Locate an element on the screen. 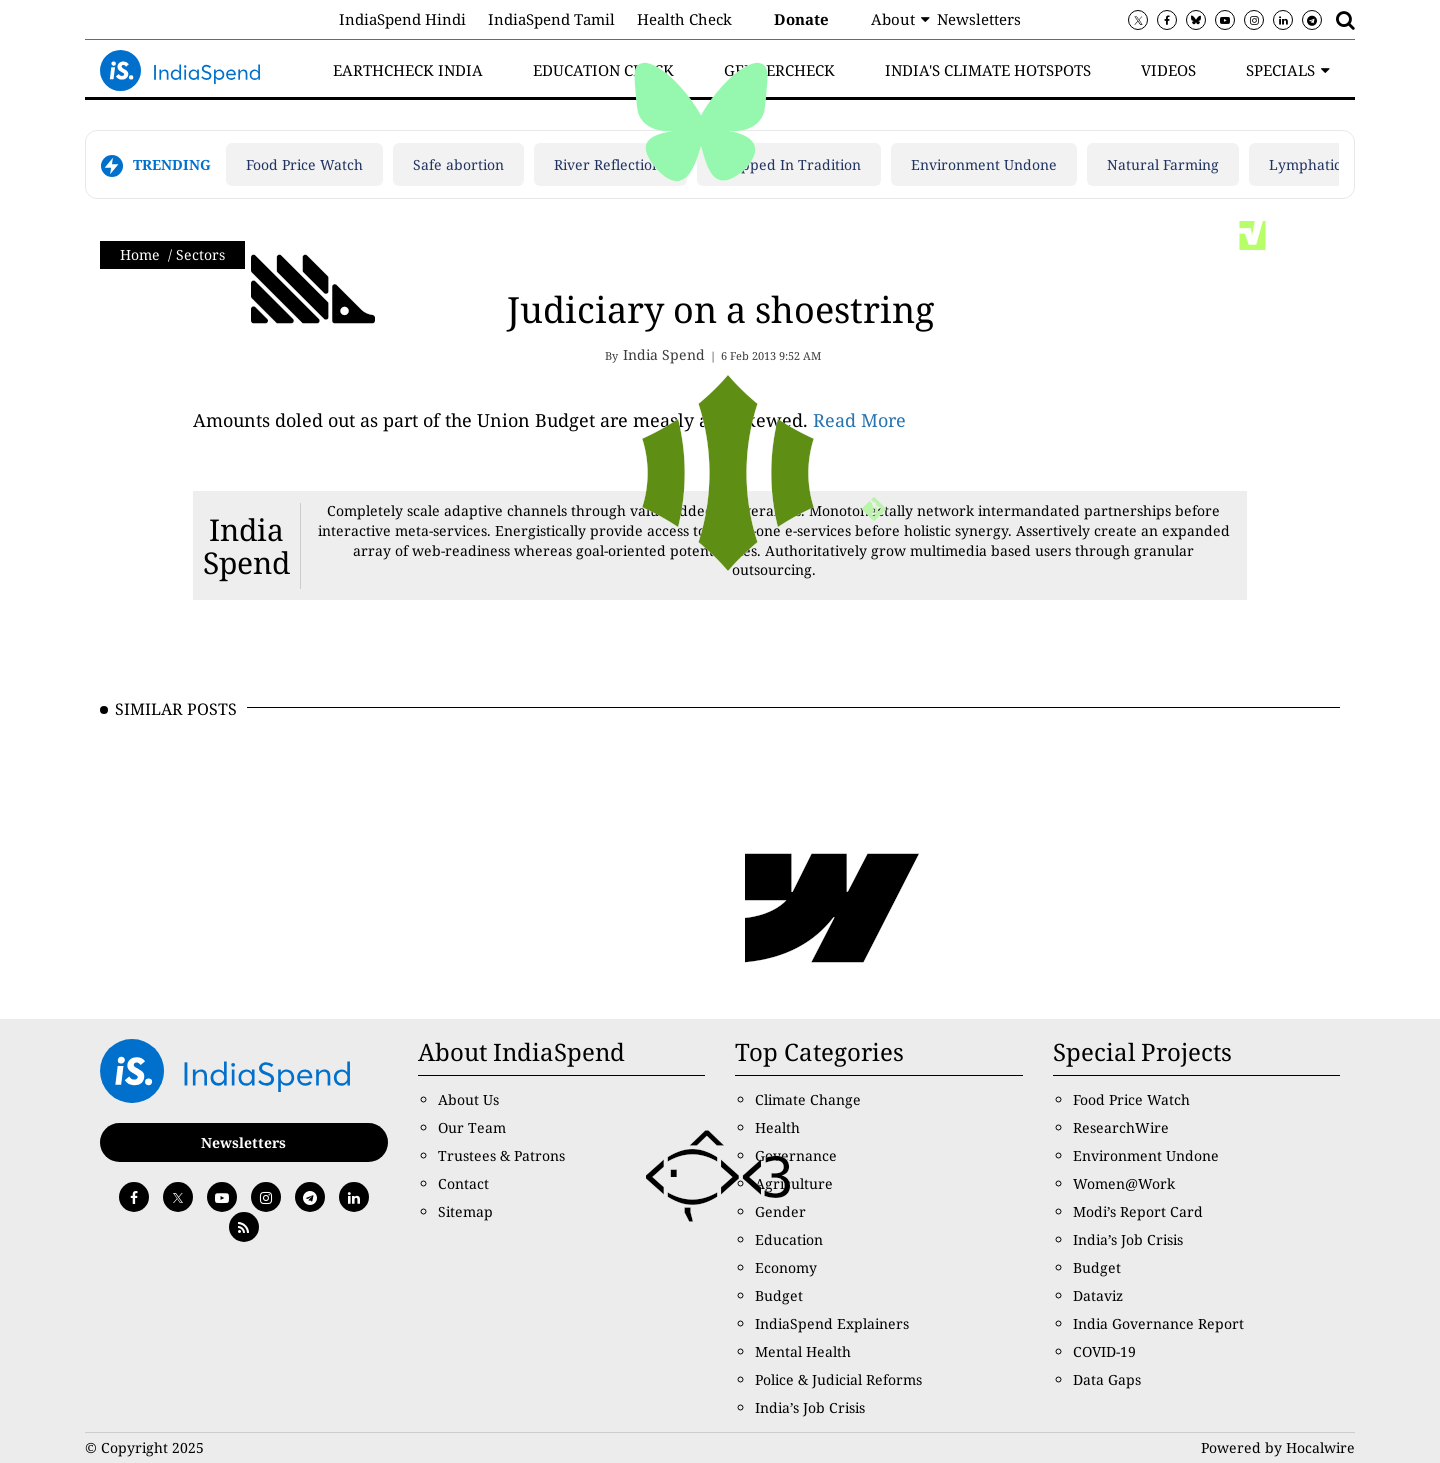  open Webflow website or application is located at coordinates (832, 908).